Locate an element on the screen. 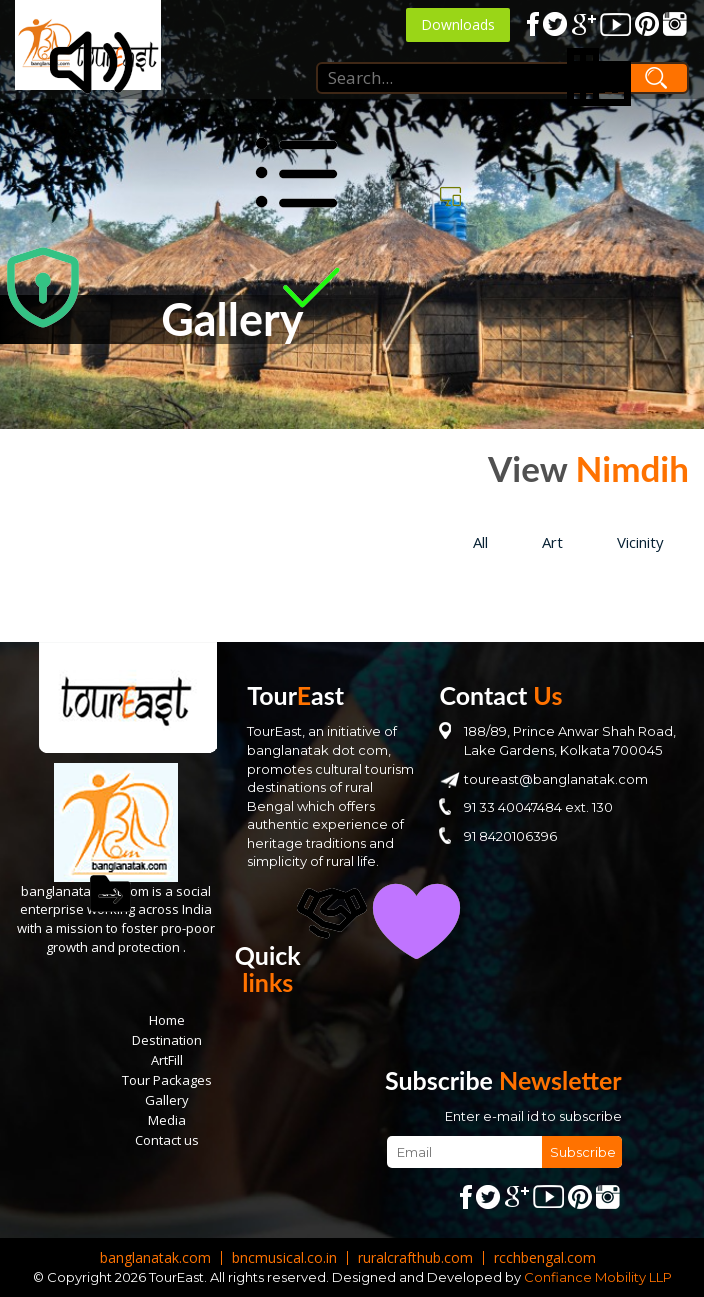  access a linked submodule or external repository is located at coordinates (110, 893).